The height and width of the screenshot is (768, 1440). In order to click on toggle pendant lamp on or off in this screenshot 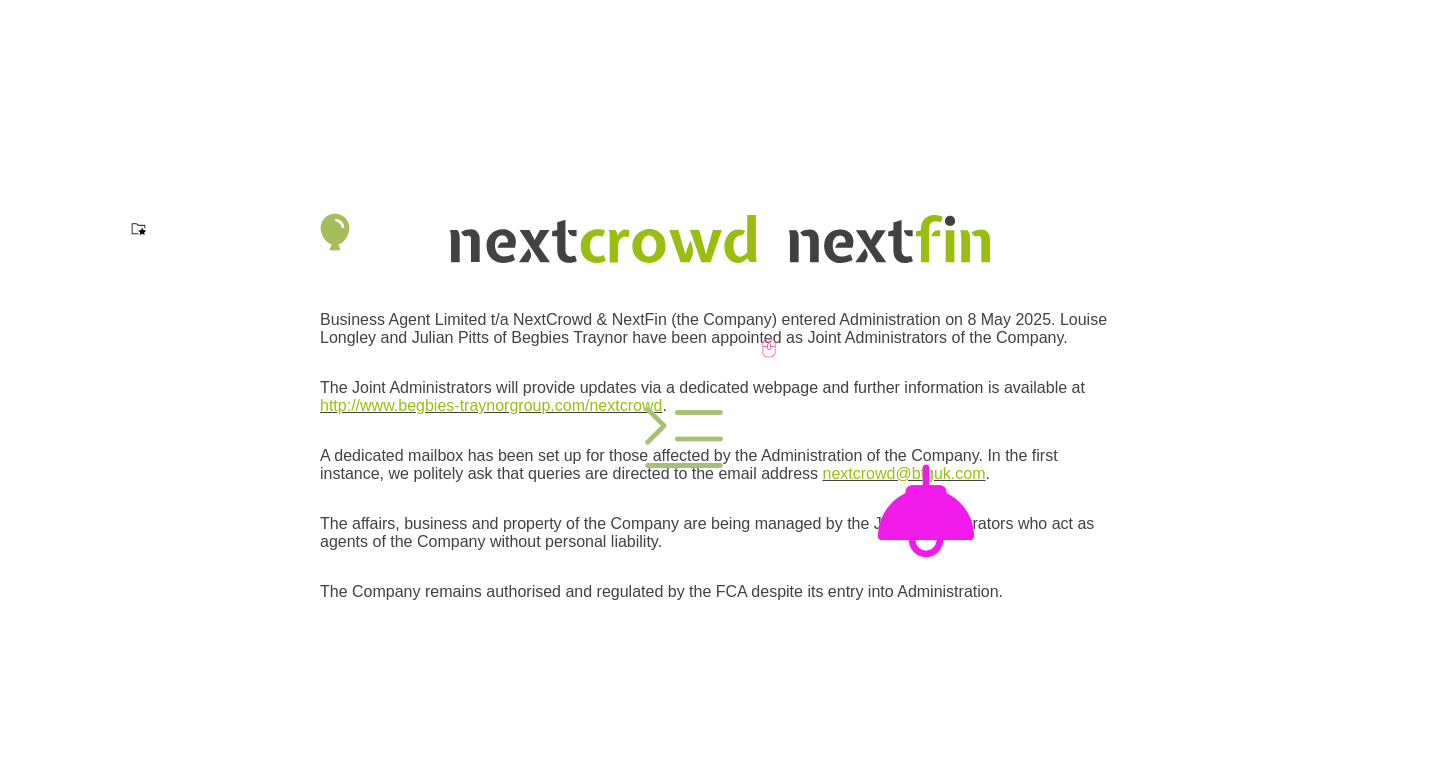, I will do `click(926, 516)`.